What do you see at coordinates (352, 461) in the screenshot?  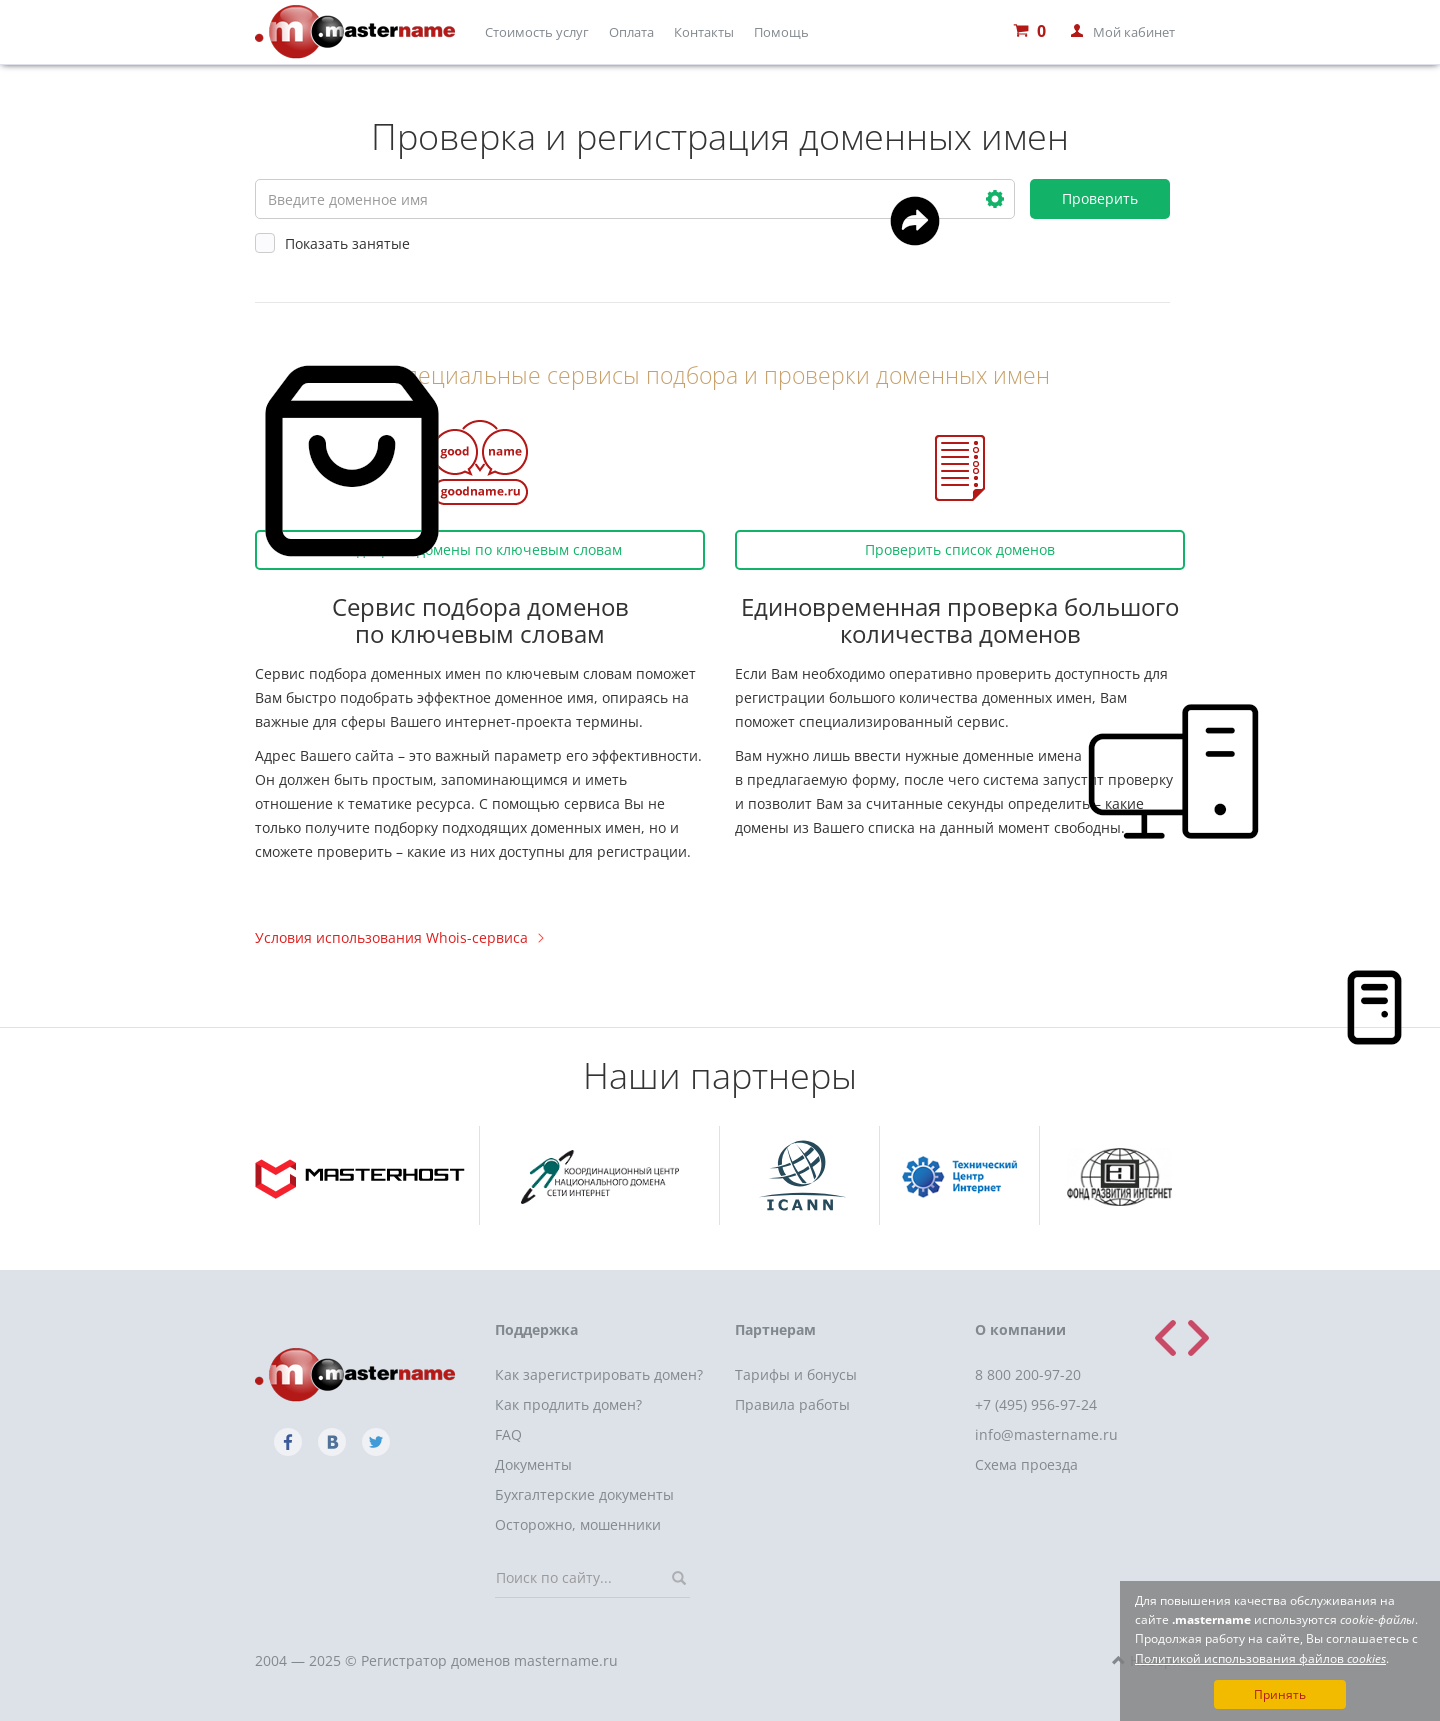 I see `view your shopping cart` at bounding box center [352, 461].